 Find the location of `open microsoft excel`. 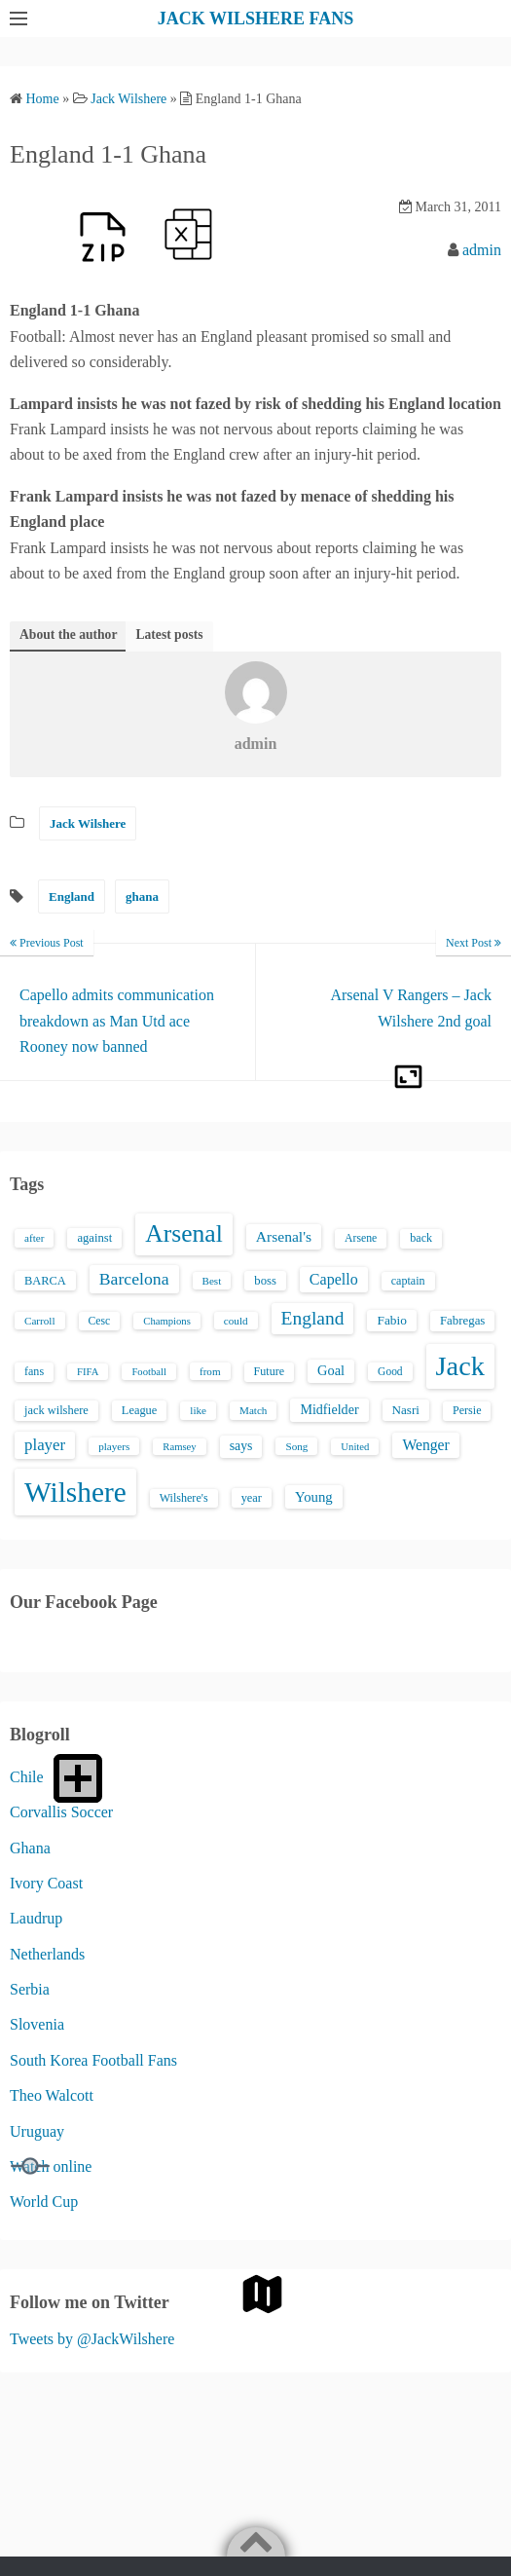

open microsoft excel is located at coordinates (190, 234).